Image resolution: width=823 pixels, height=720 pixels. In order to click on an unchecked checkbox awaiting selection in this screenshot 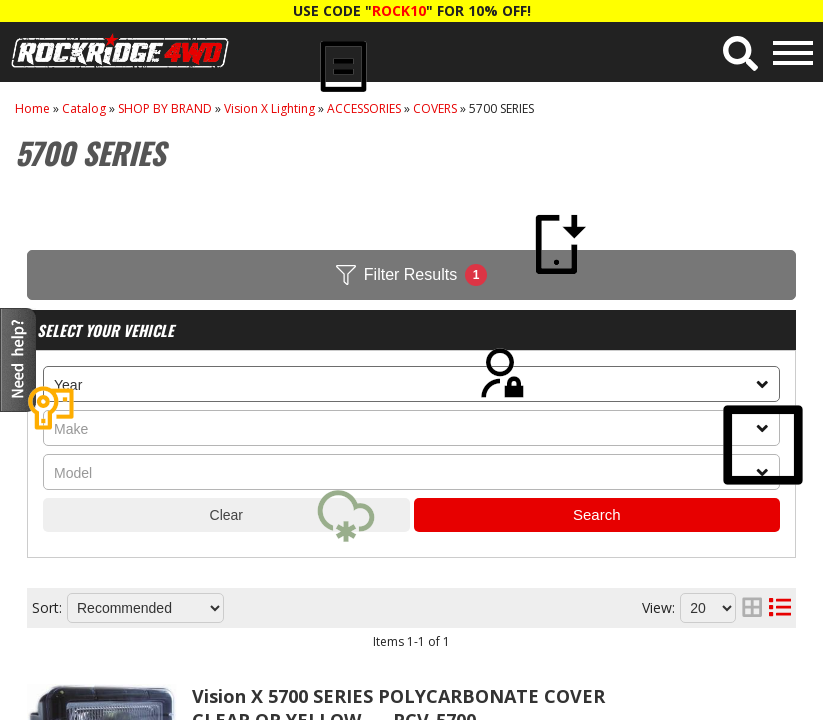, I will do `click(763, 445)`.